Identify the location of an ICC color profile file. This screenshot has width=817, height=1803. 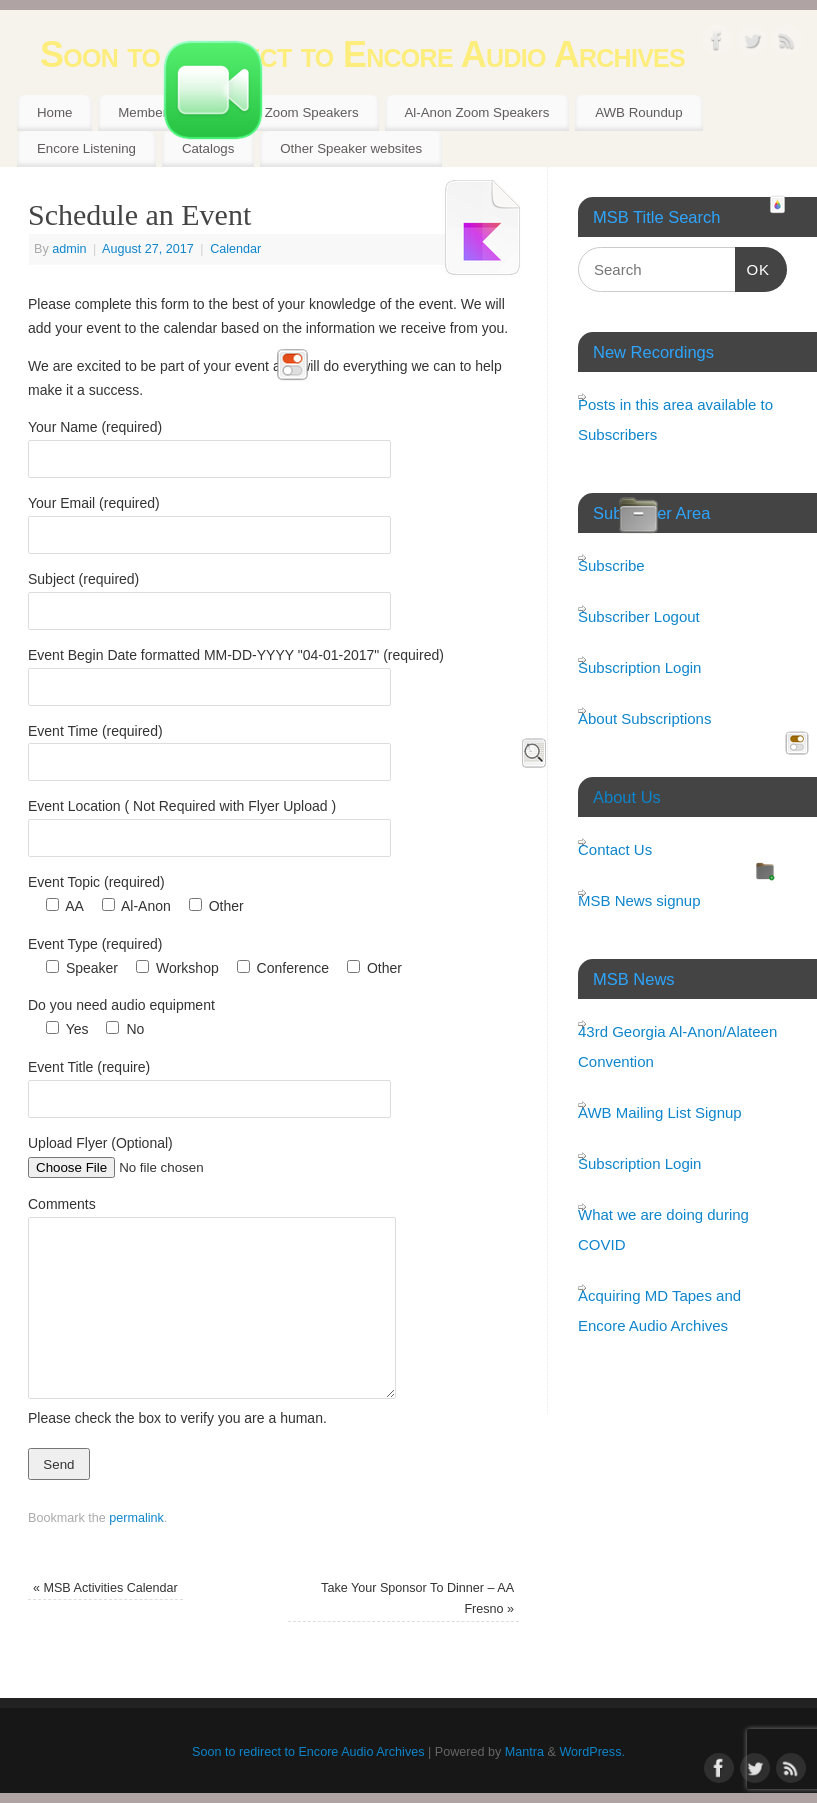
(777, 204).